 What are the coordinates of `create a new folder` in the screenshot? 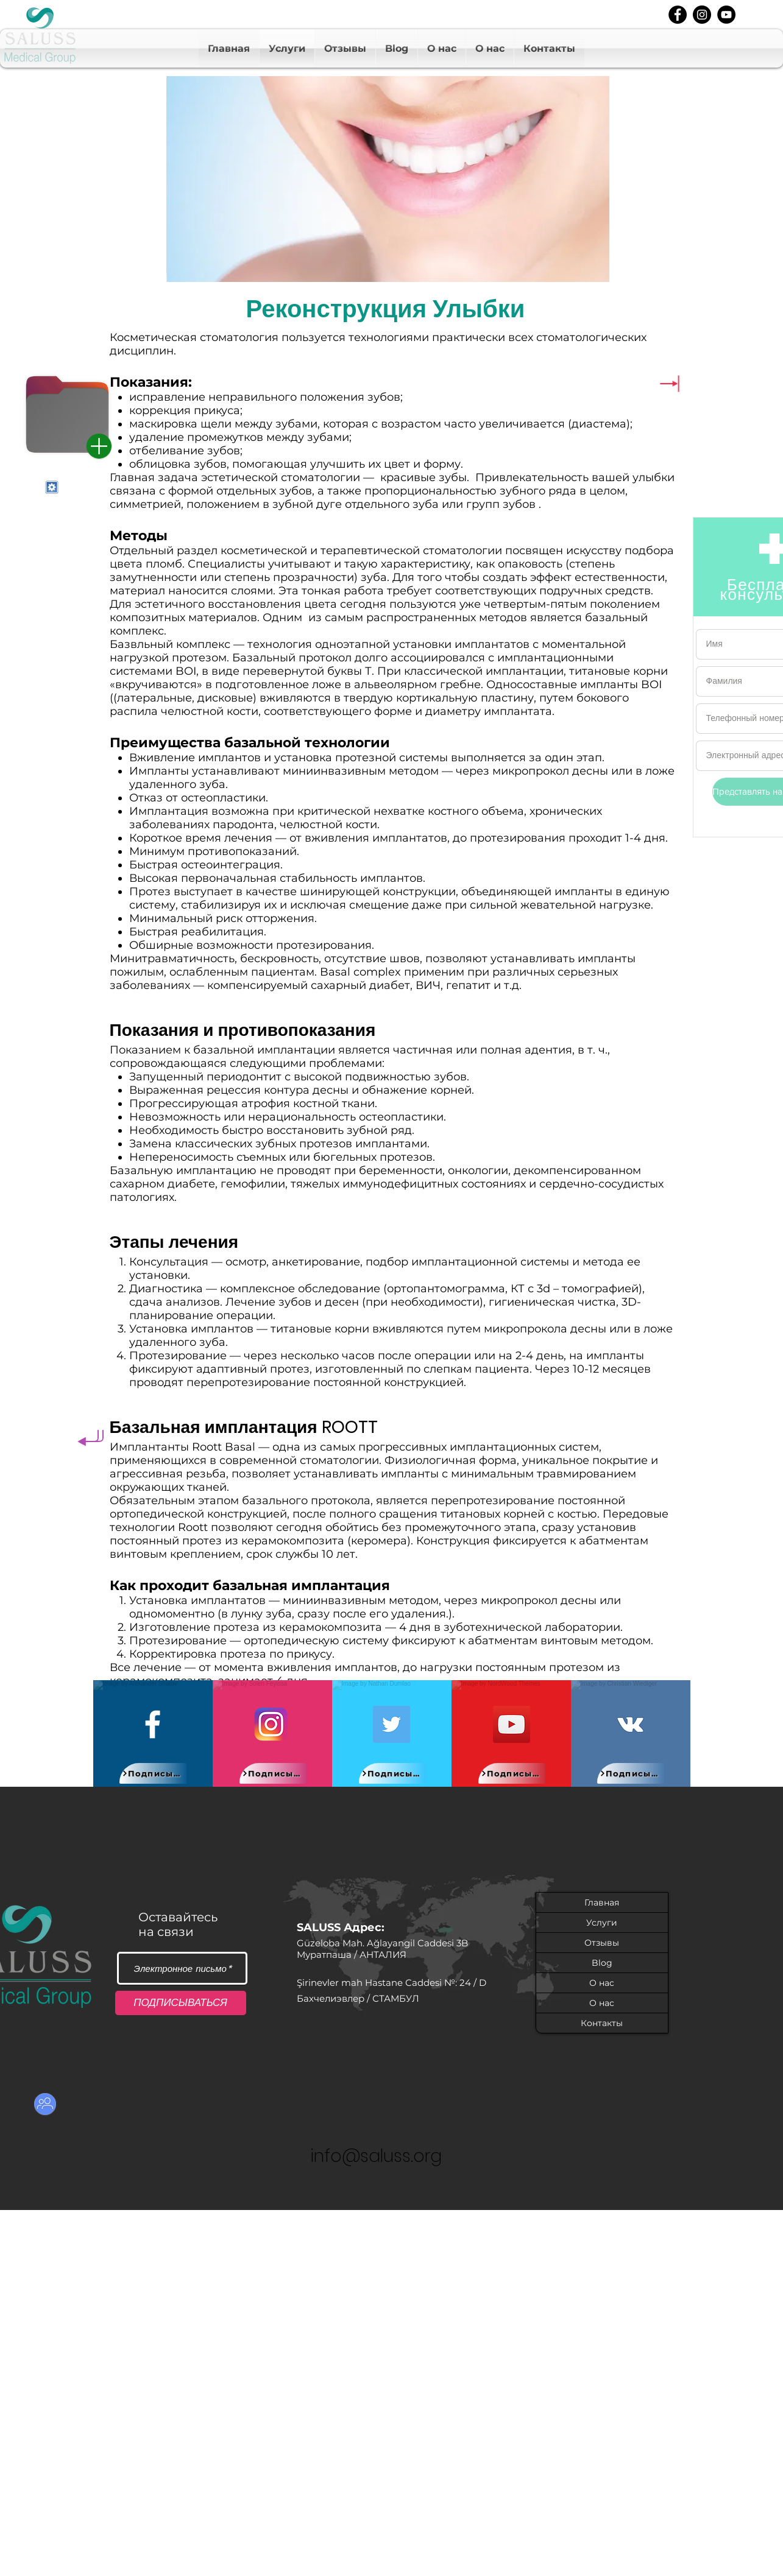 It's located at (67, 414).